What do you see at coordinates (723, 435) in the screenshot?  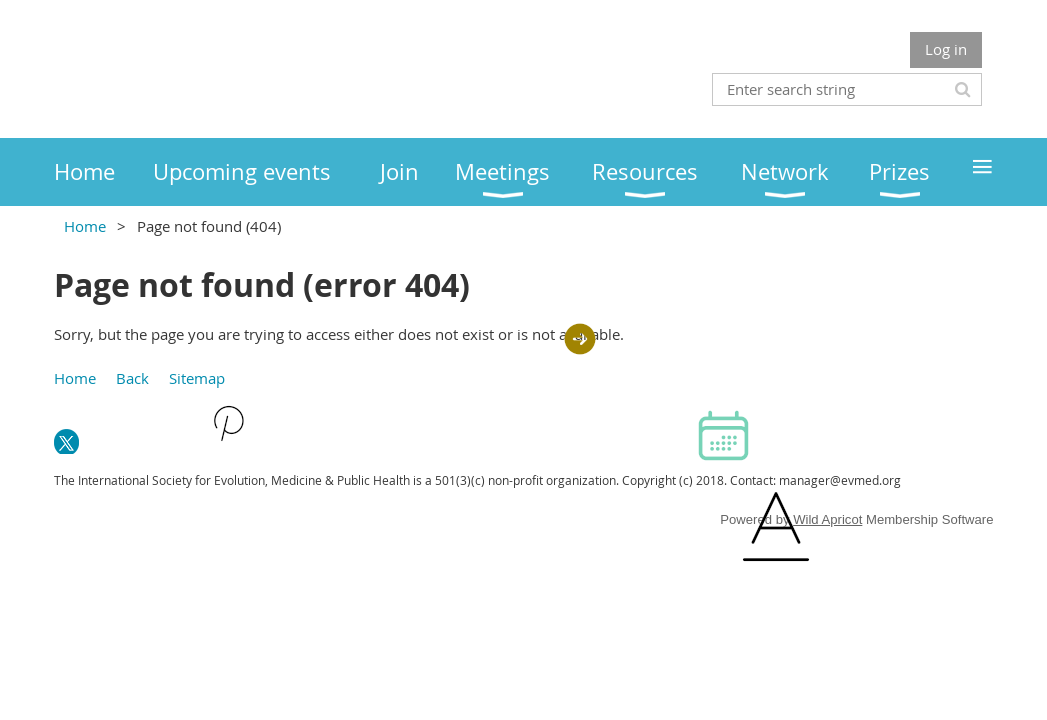 I see `view calendar with scheduled events` at bounding box center [723, 435].